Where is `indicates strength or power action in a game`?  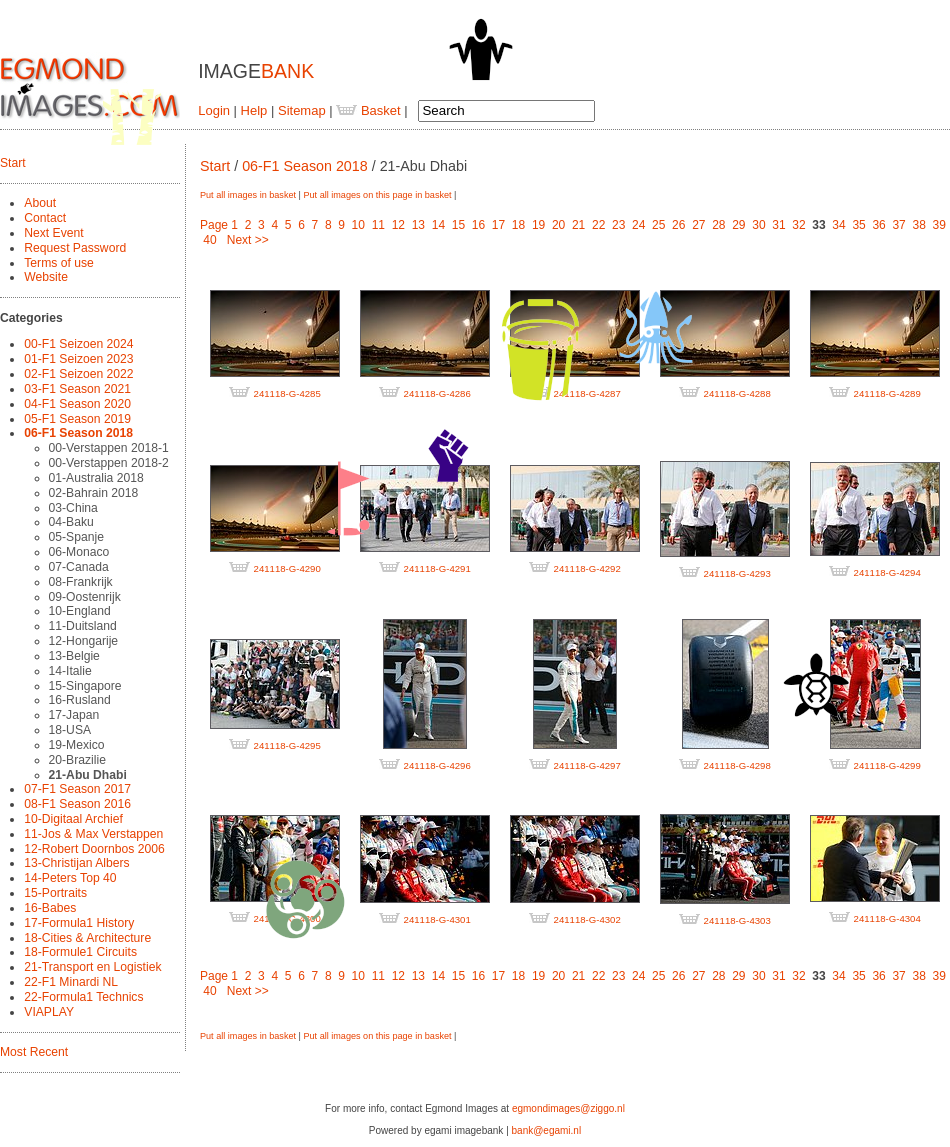
indicates strength or power action in a game is located at coordinates (448, 455).